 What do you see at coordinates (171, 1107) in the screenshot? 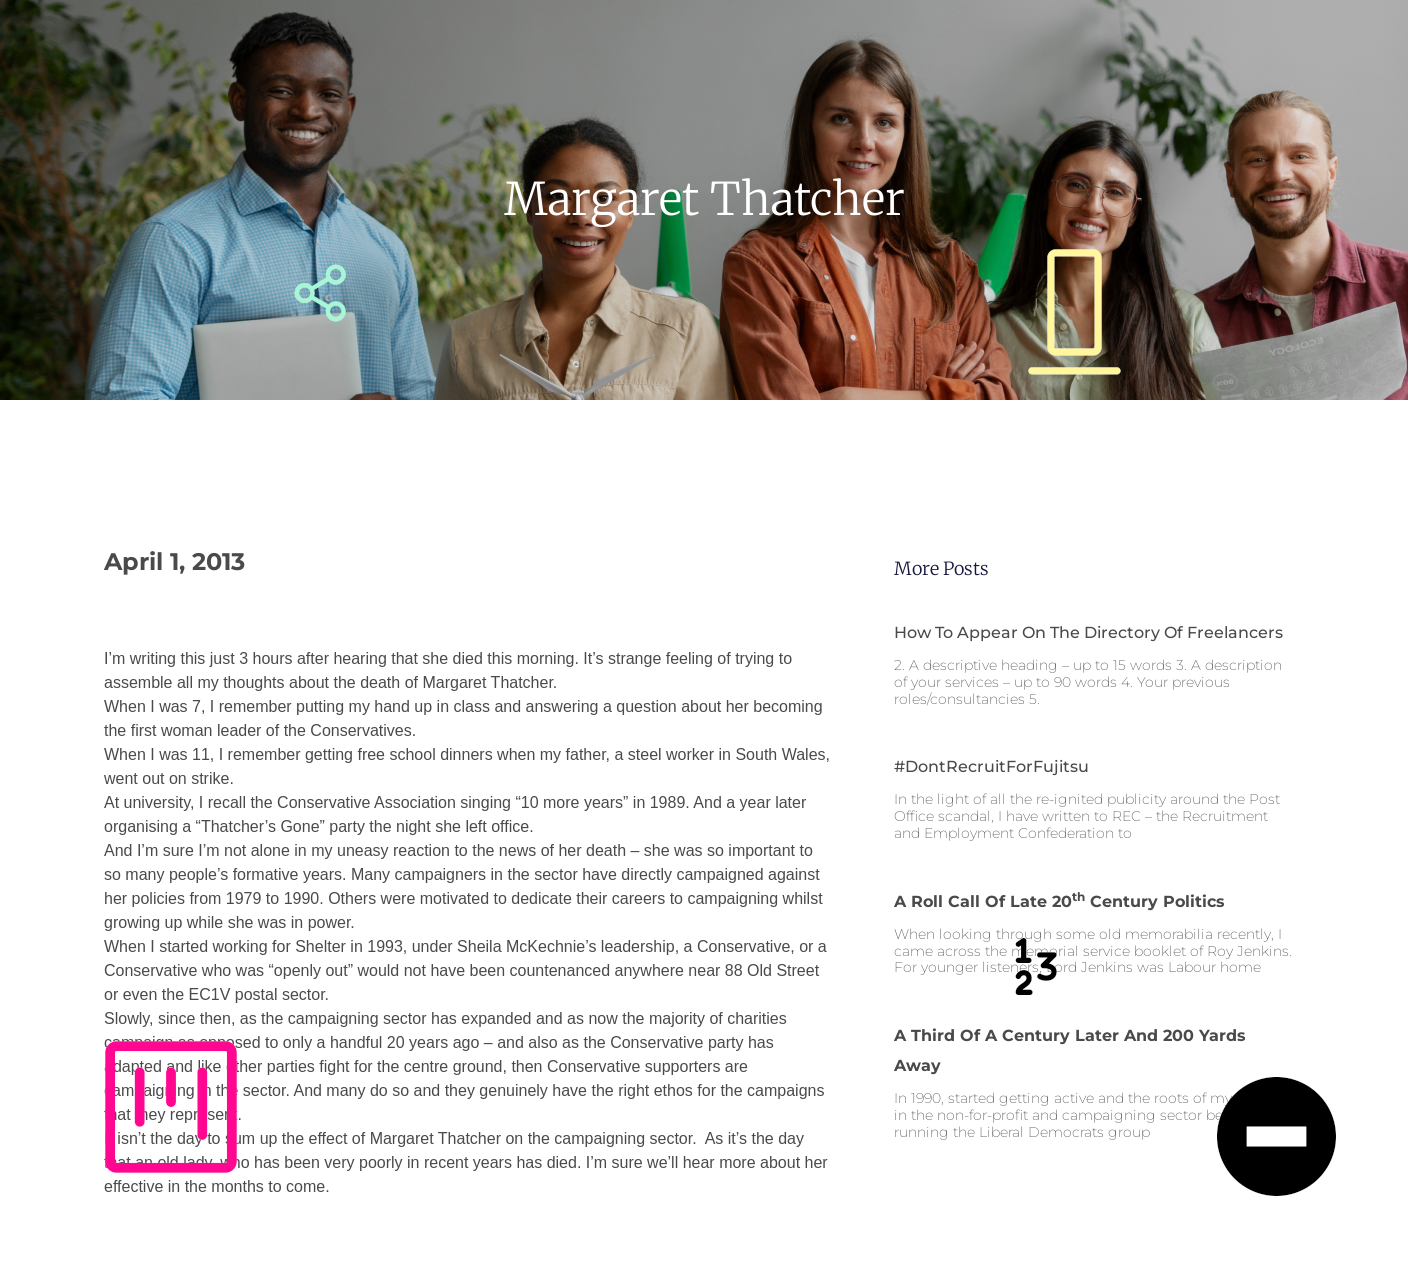
I see `open project board` at bounding box center [171, 1107].